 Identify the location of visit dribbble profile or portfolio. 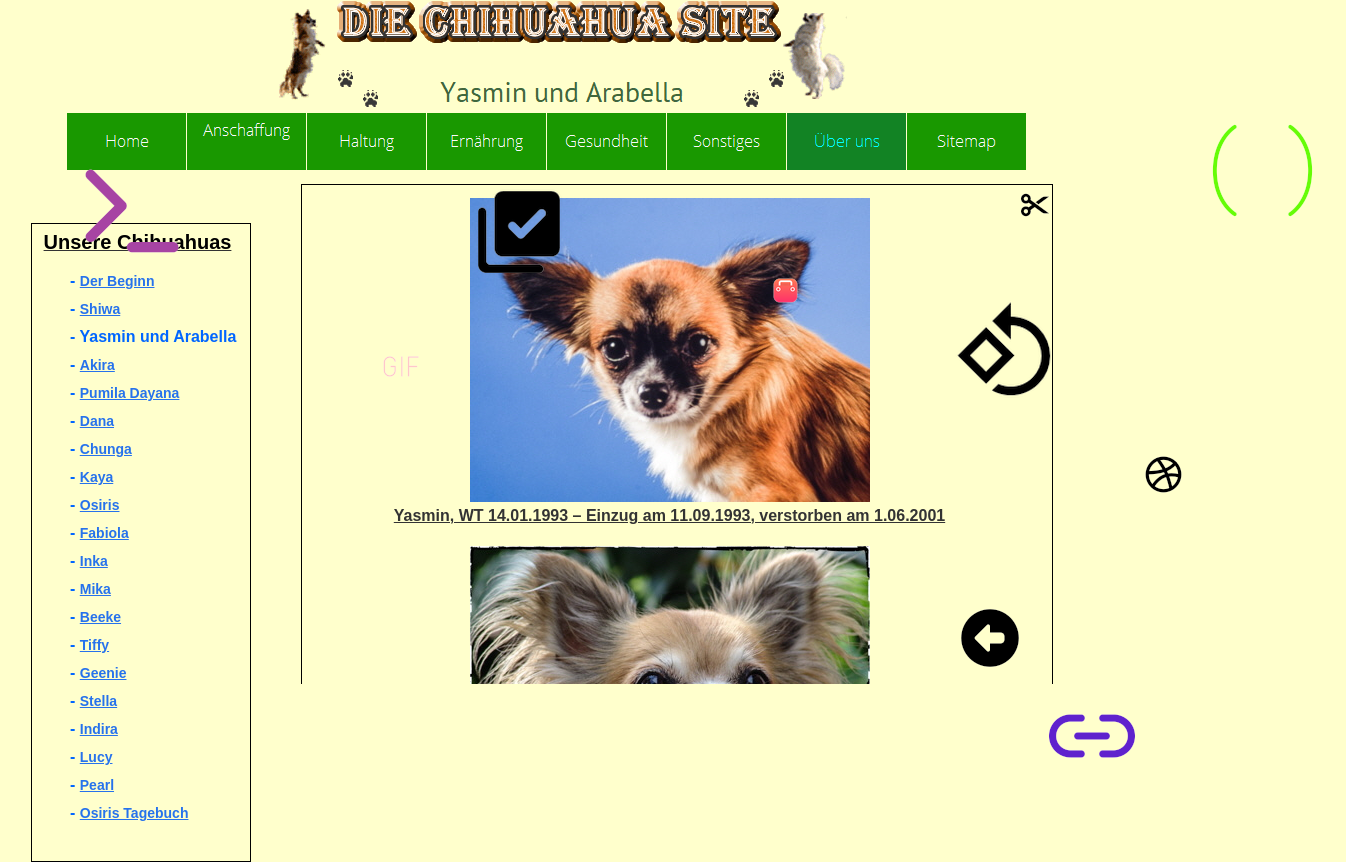
(1163, 474).